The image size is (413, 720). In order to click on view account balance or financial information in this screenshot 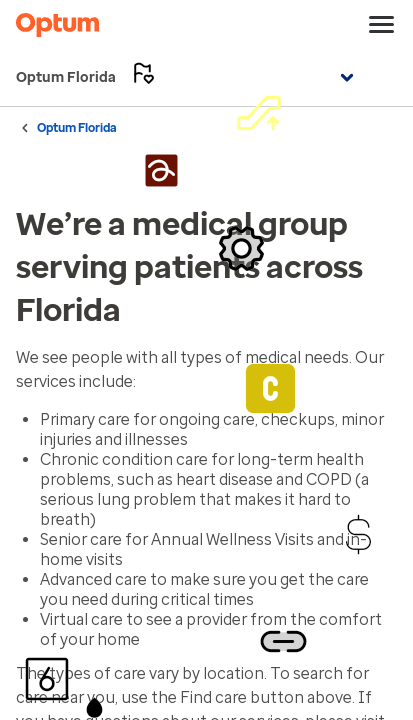, I will do `click(358, 534)`.